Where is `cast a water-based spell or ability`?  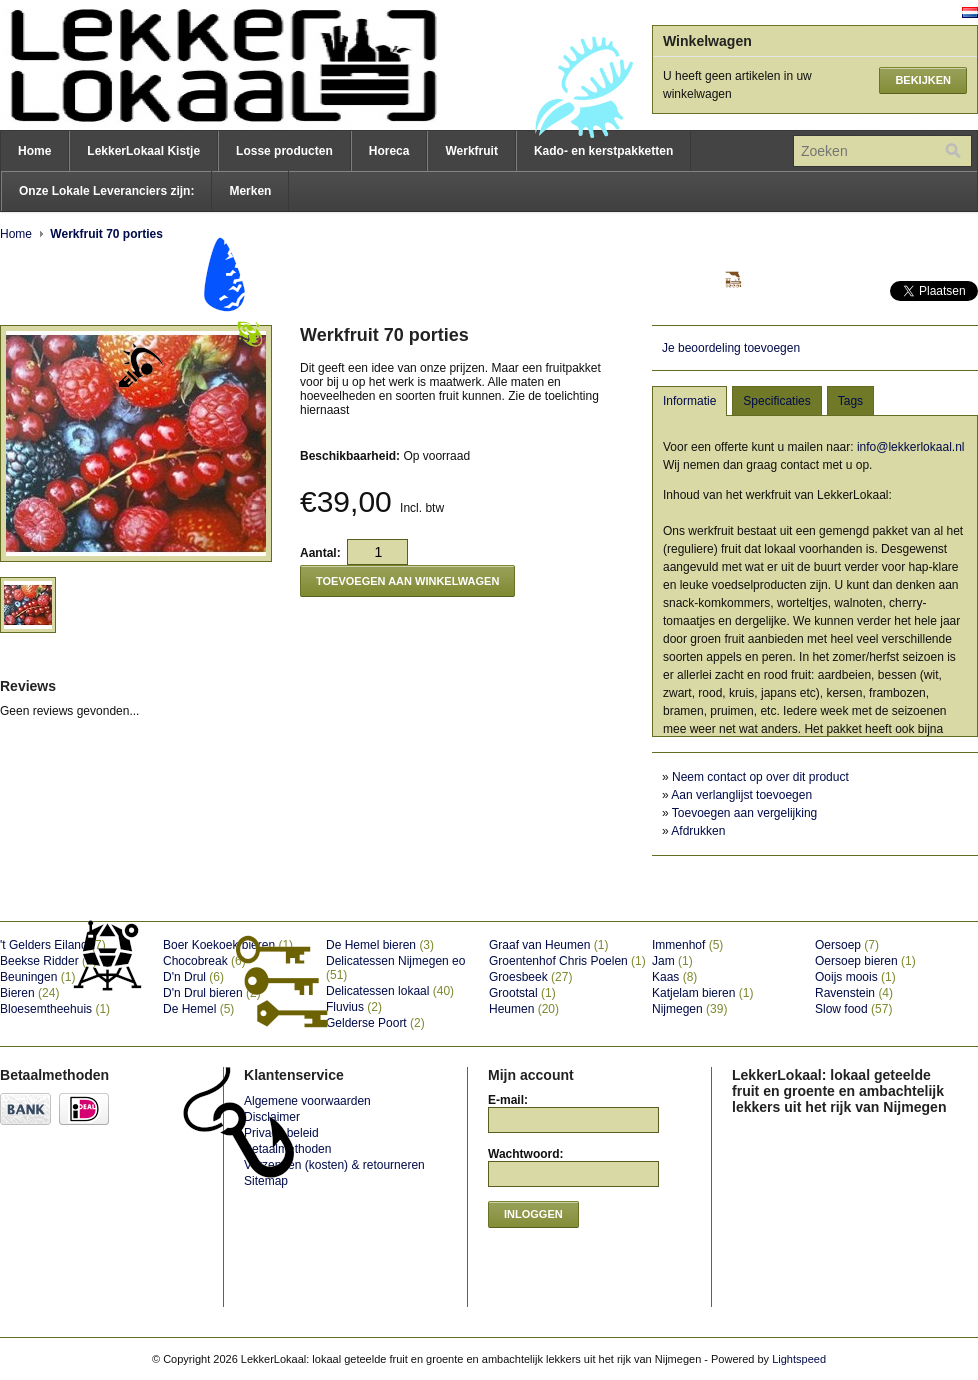 cast a water-based spell or ability is located at coordinates (250, 334).